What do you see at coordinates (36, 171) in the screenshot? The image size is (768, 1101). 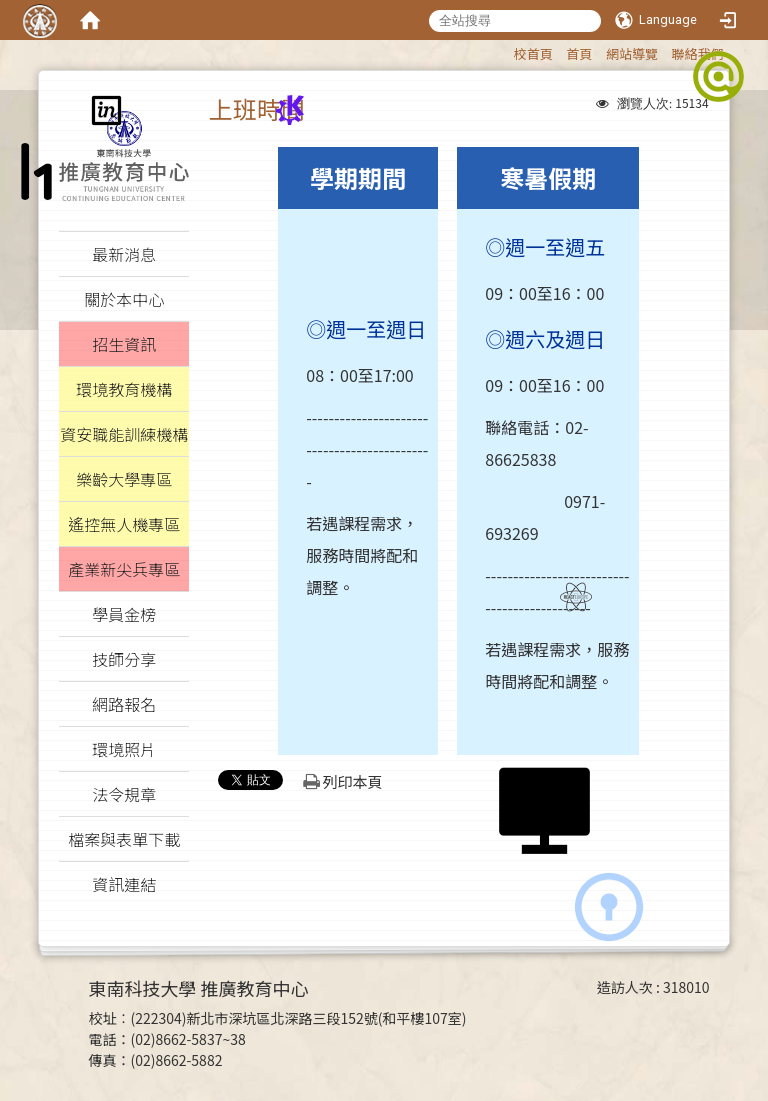 I see `visit hackerone bug bounty platform` at bounding box center [36, 171].